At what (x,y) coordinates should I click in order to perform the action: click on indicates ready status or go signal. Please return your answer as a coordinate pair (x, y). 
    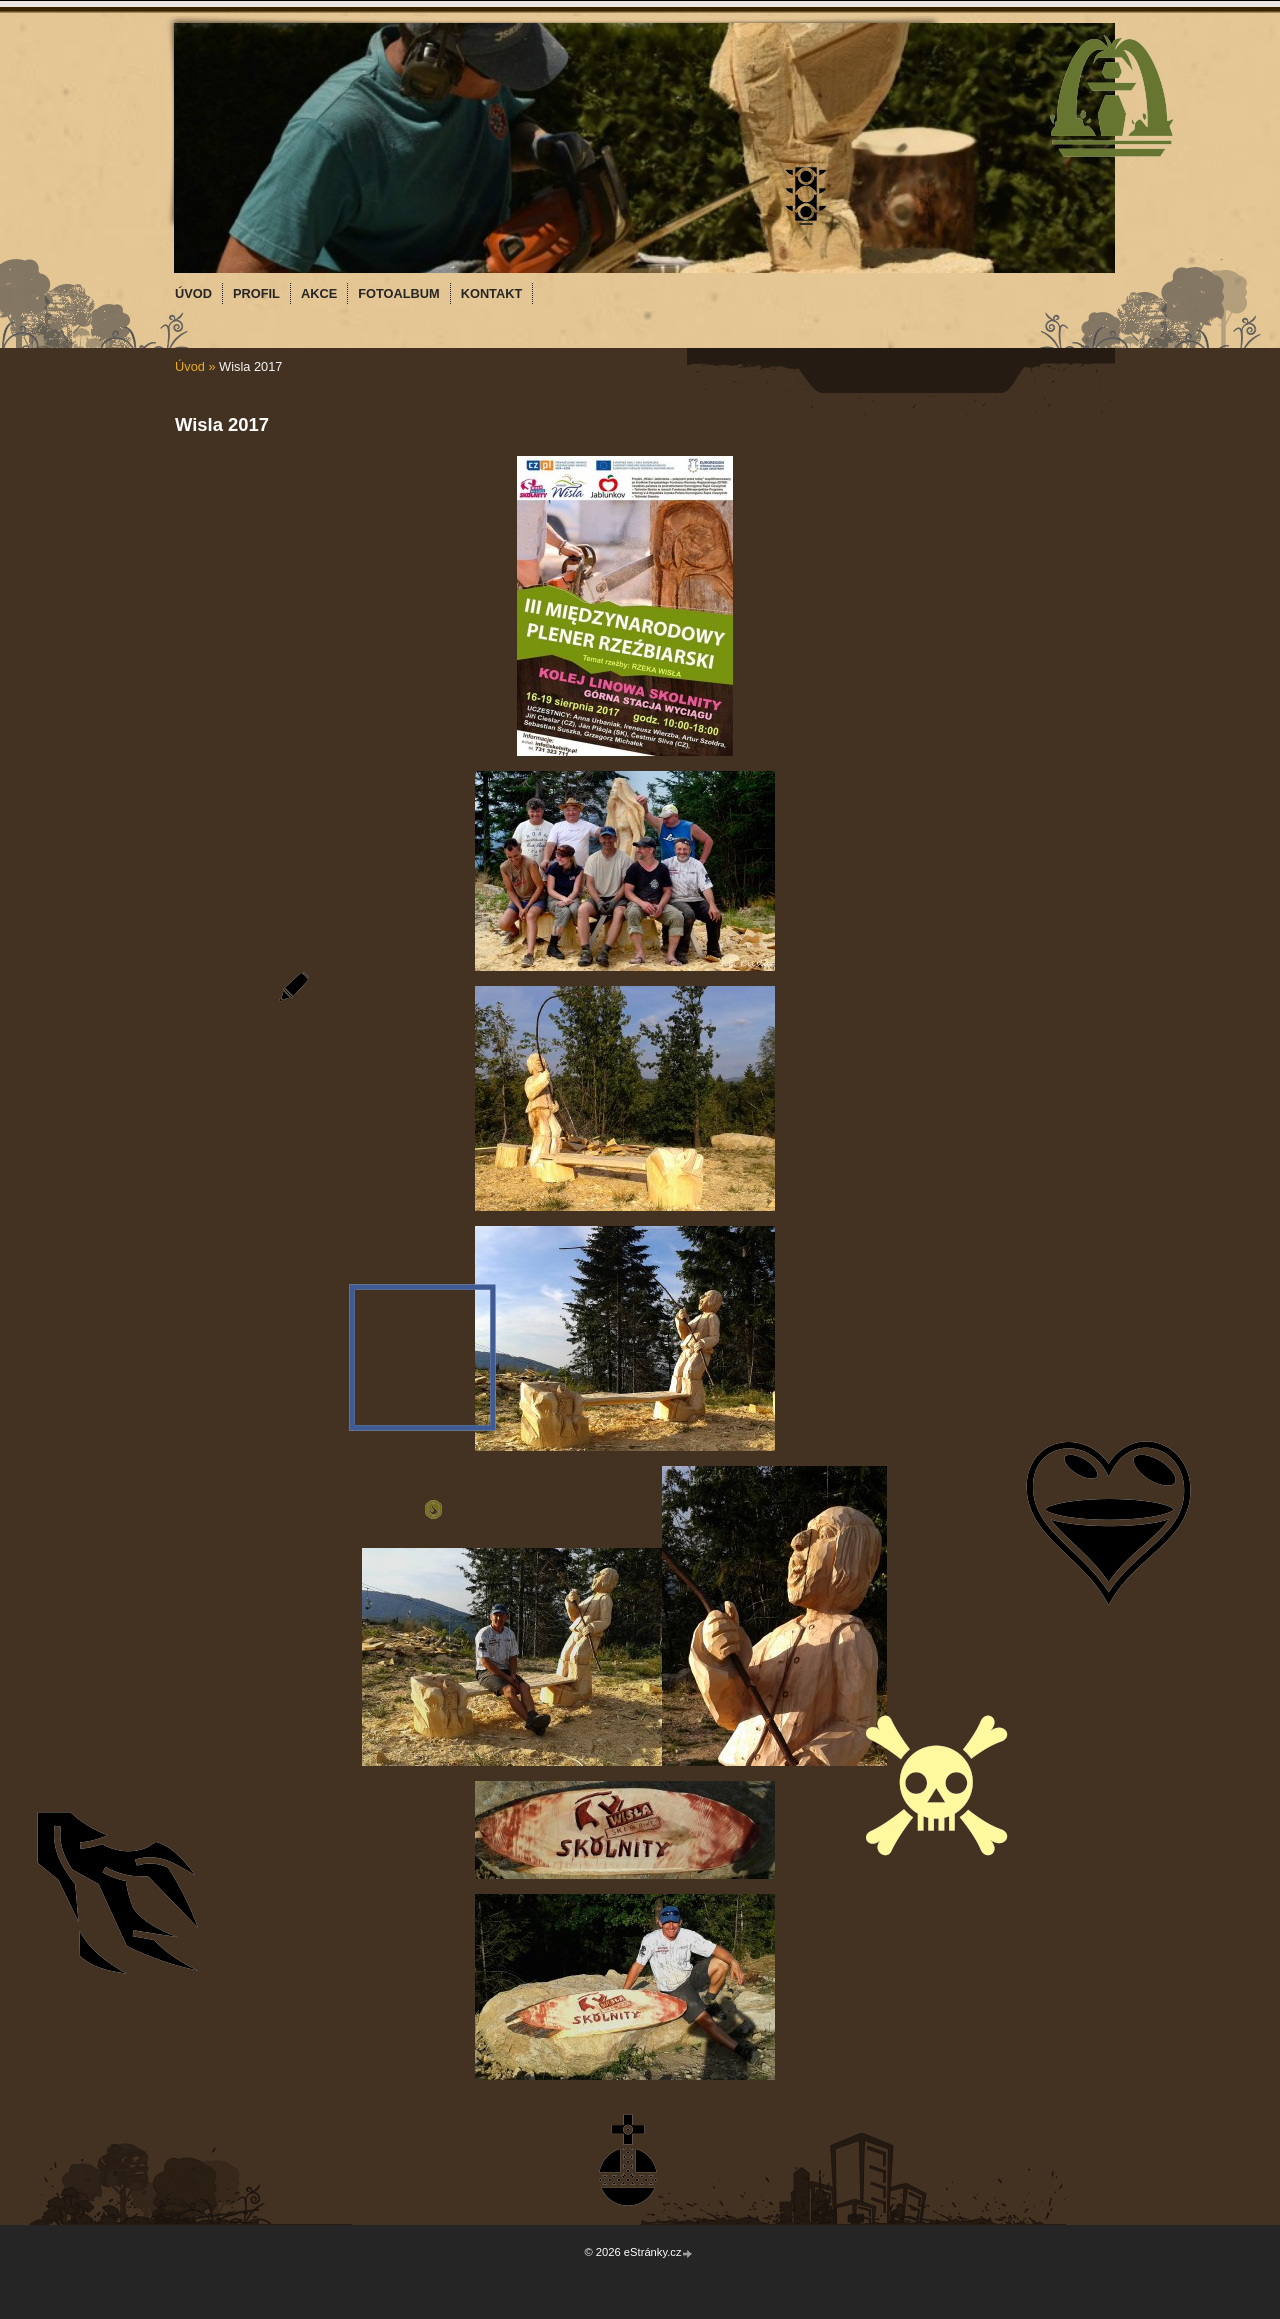
    Looking at the image, I should click on (806, 196).